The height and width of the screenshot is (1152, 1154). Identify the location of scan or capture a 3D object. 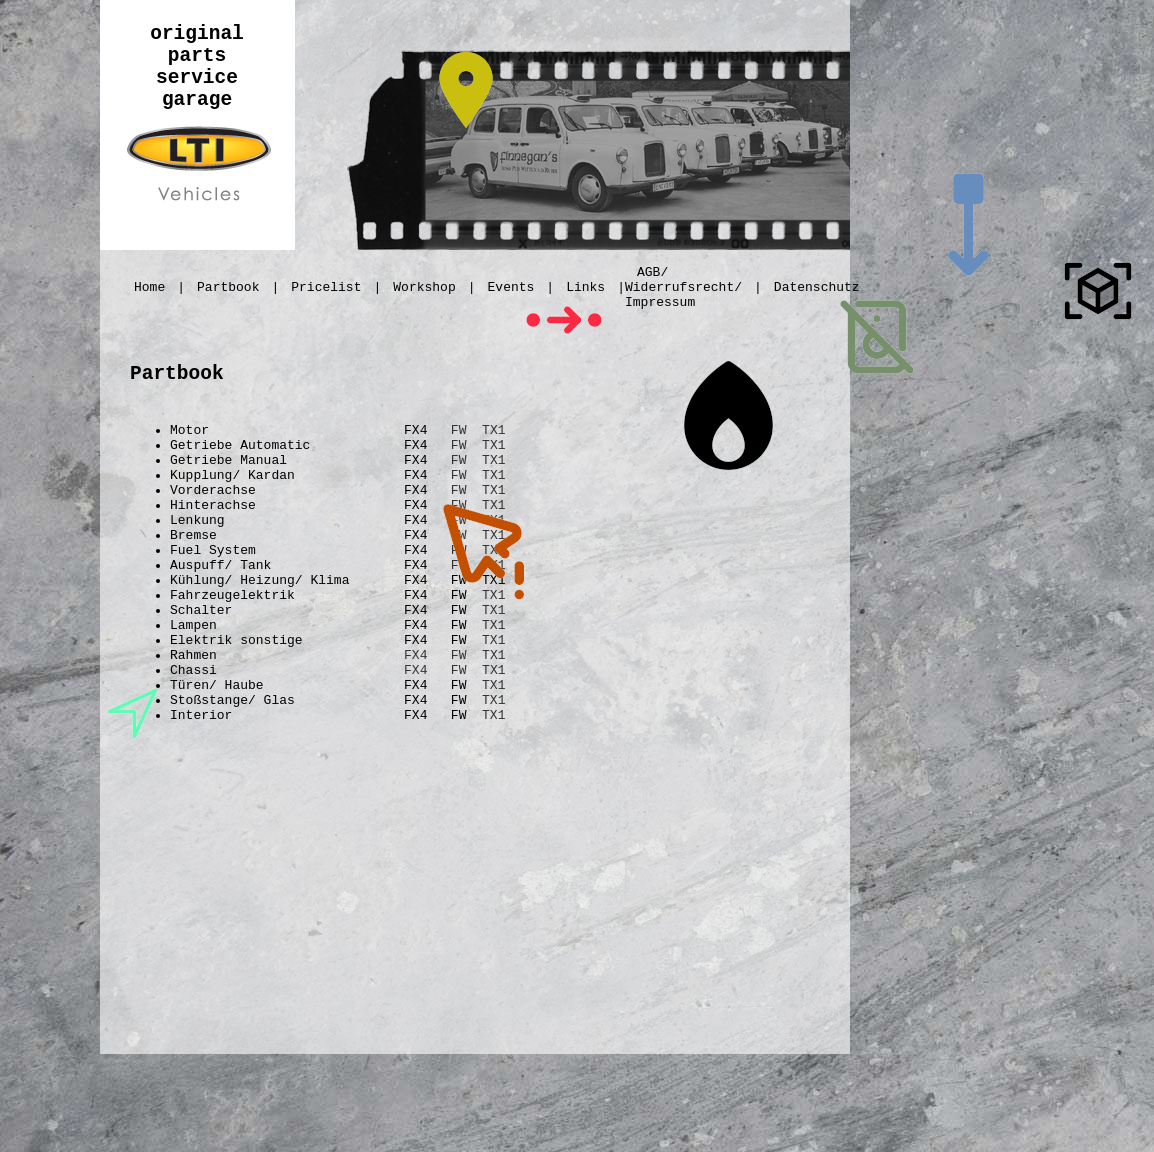
(1098, 291).